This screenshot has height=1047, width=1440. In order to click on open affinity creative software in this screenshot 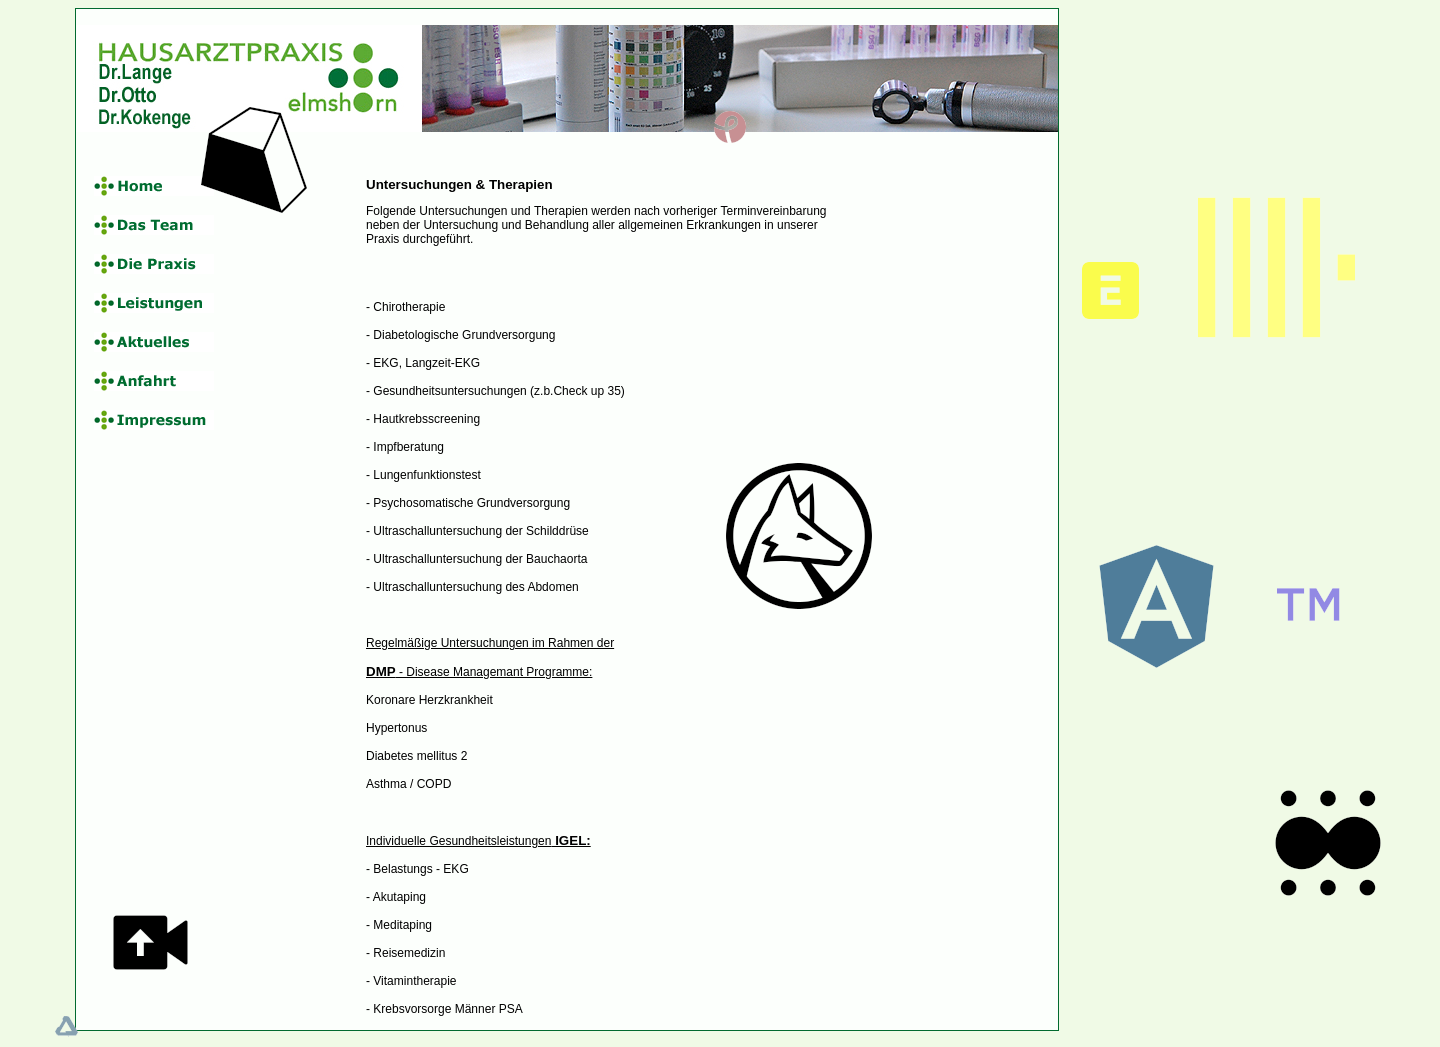, I will do `click(66, 1026)`.